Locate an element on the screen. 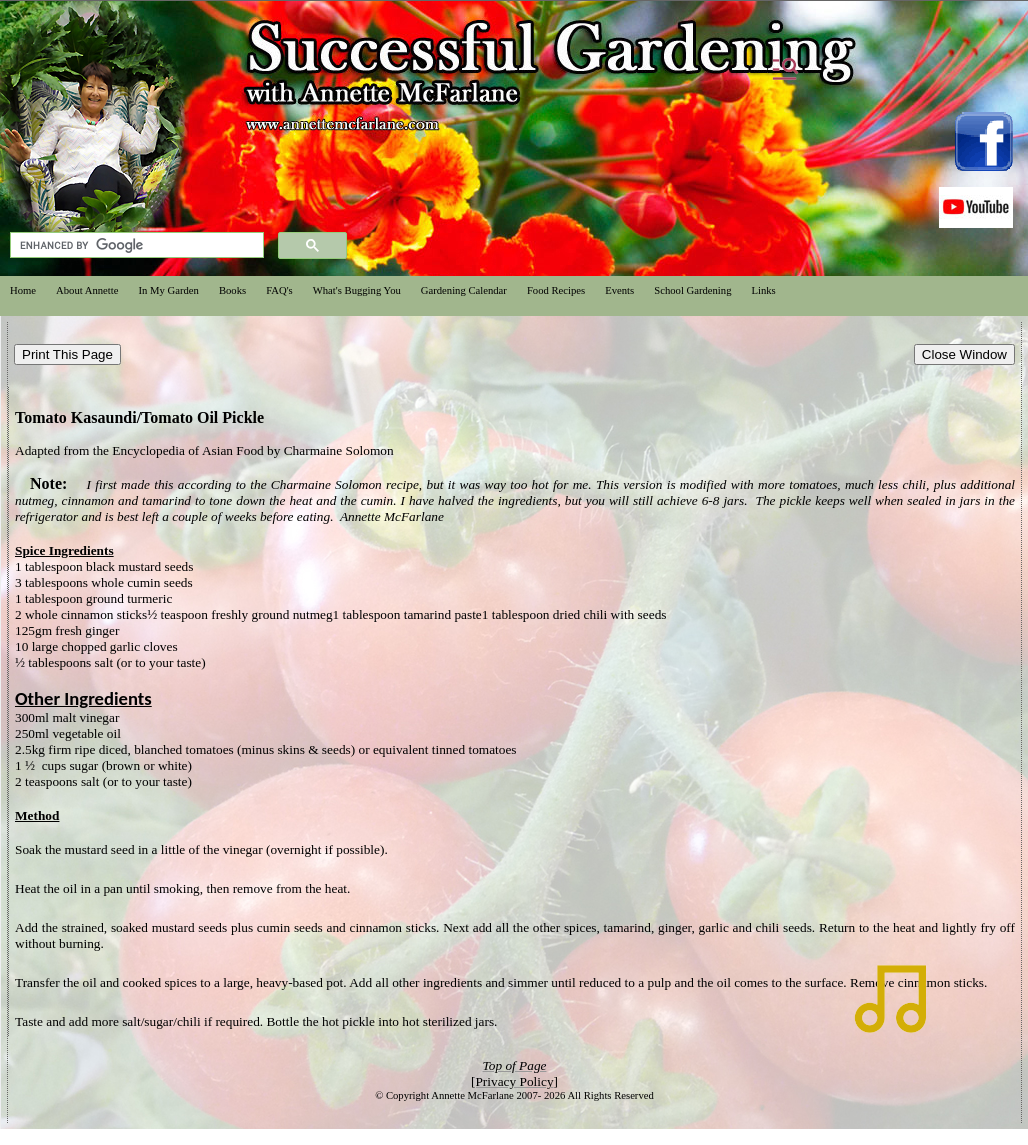 The height and width of the screenshot is (1145, 1028). search within menu options is located at coordinates (784, 69).